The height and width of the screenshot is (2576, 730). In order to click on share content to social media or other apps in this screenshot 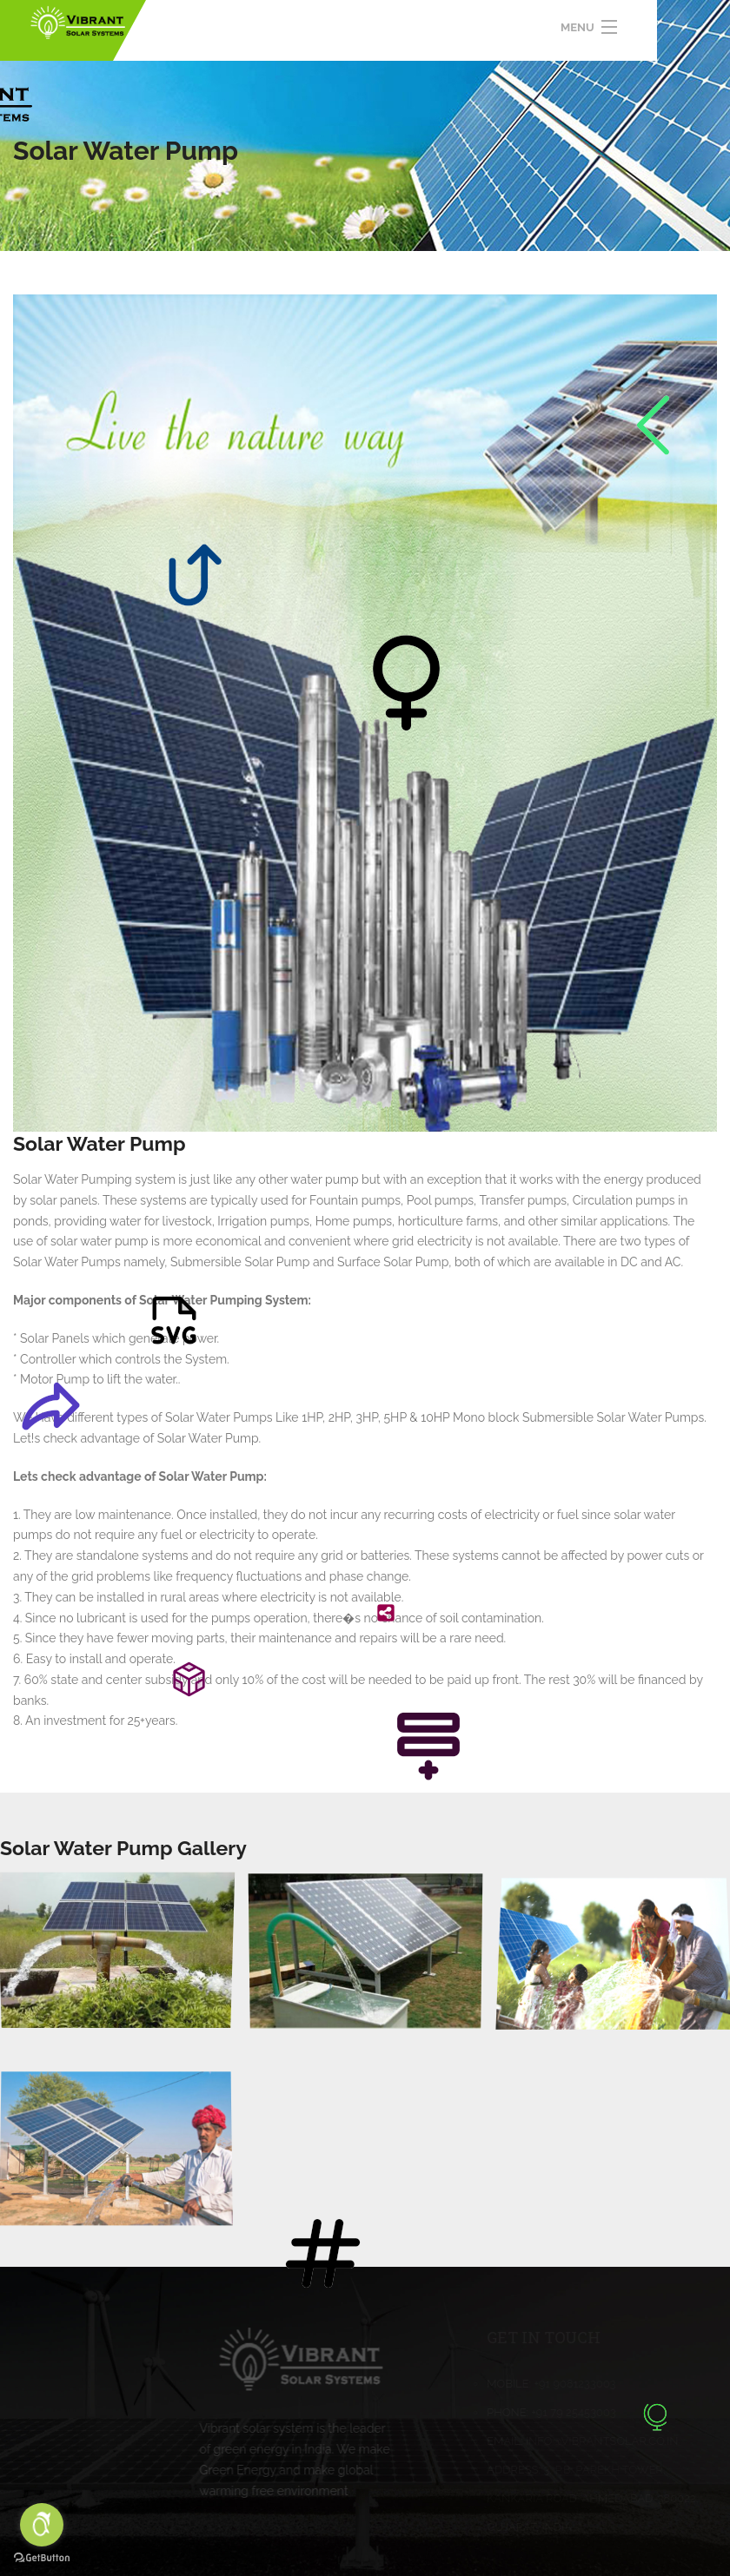, I will do `click(386, 1613)`.